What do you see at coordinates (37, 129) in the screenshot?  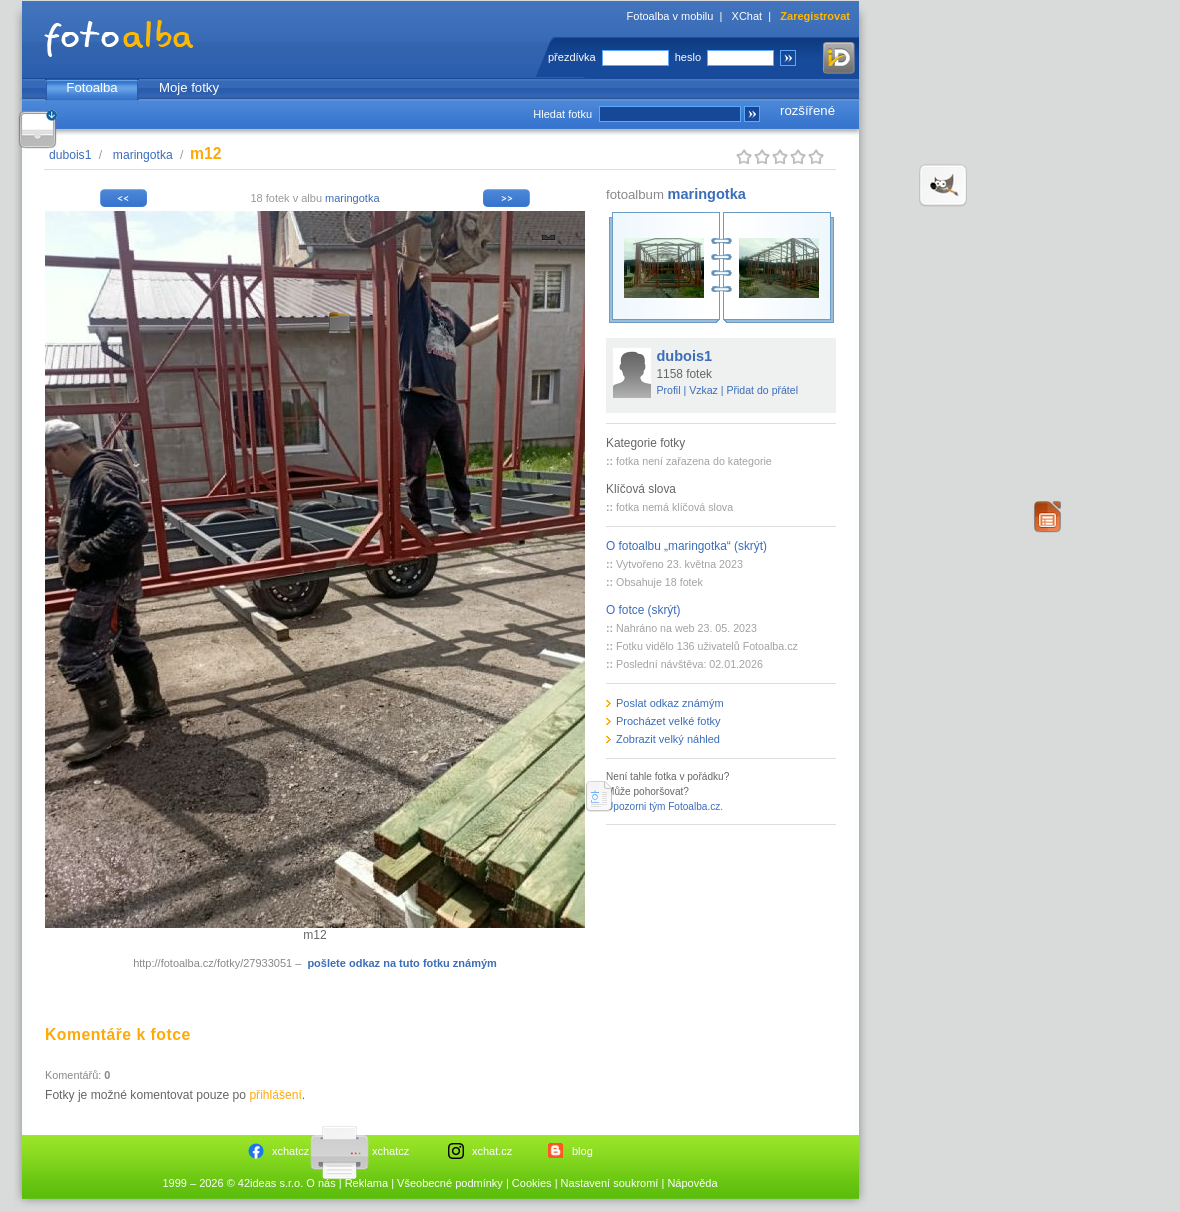 I see `open your email inbox` at bounding box center [37, 129].